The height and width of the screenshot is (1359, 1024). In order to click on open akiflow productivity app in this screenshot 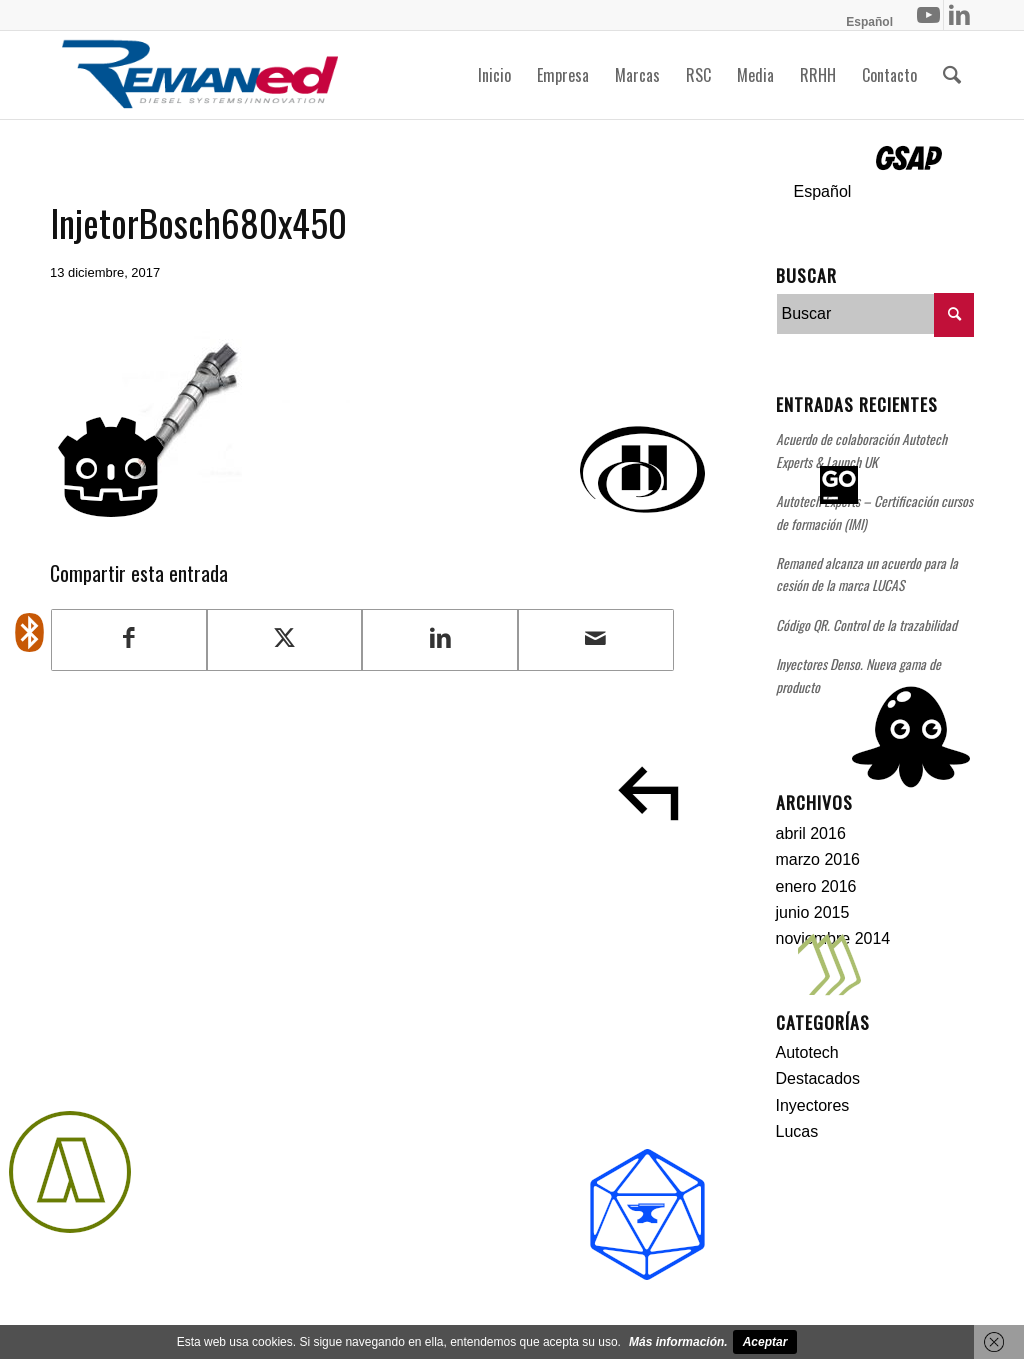, I will do `click(70, 1172)`.